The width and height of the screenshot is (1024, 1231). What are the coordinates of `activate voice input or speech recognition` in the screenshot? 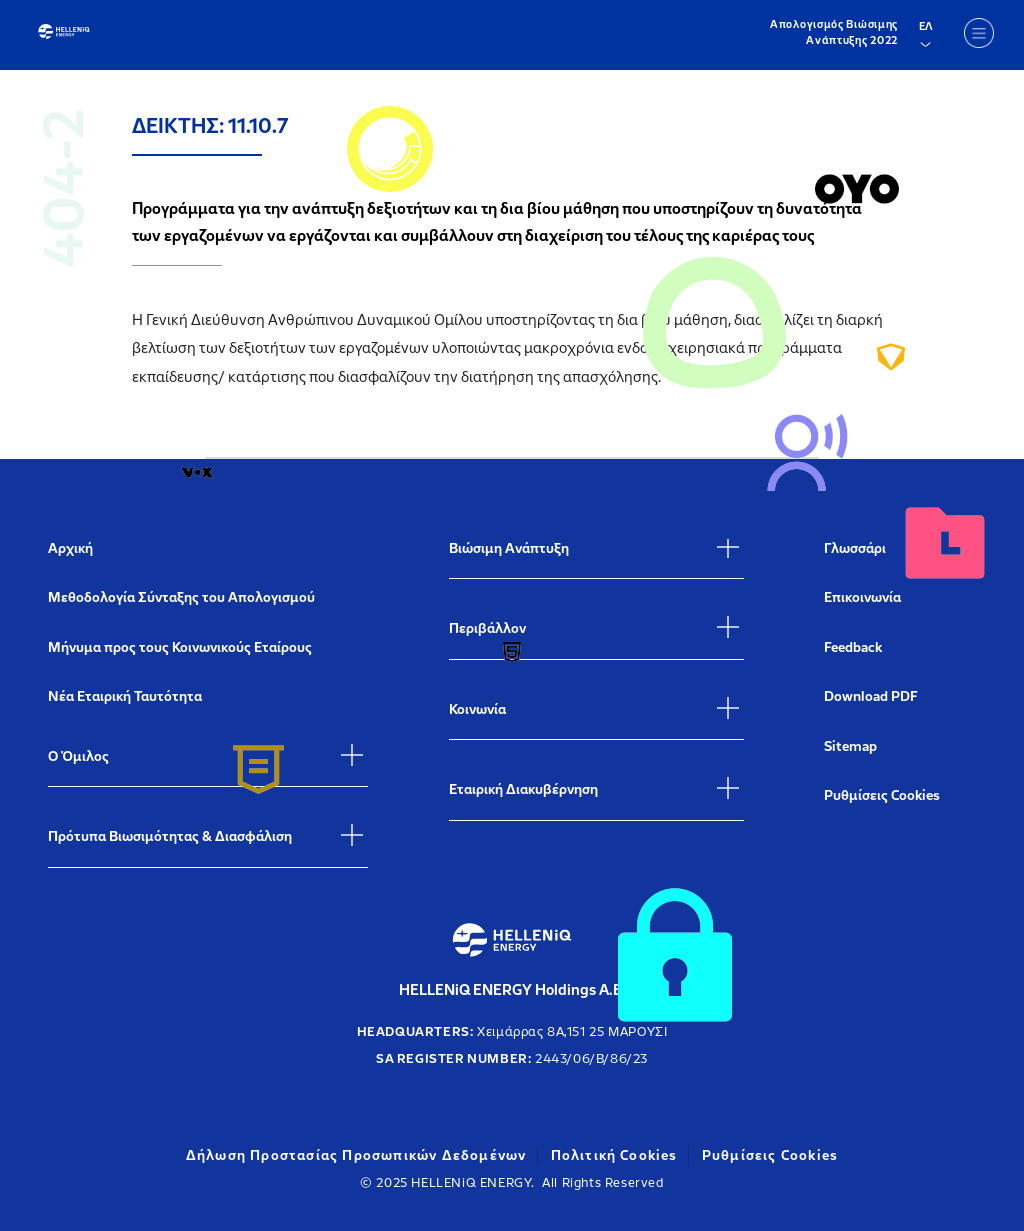 It's located at (807, 454).